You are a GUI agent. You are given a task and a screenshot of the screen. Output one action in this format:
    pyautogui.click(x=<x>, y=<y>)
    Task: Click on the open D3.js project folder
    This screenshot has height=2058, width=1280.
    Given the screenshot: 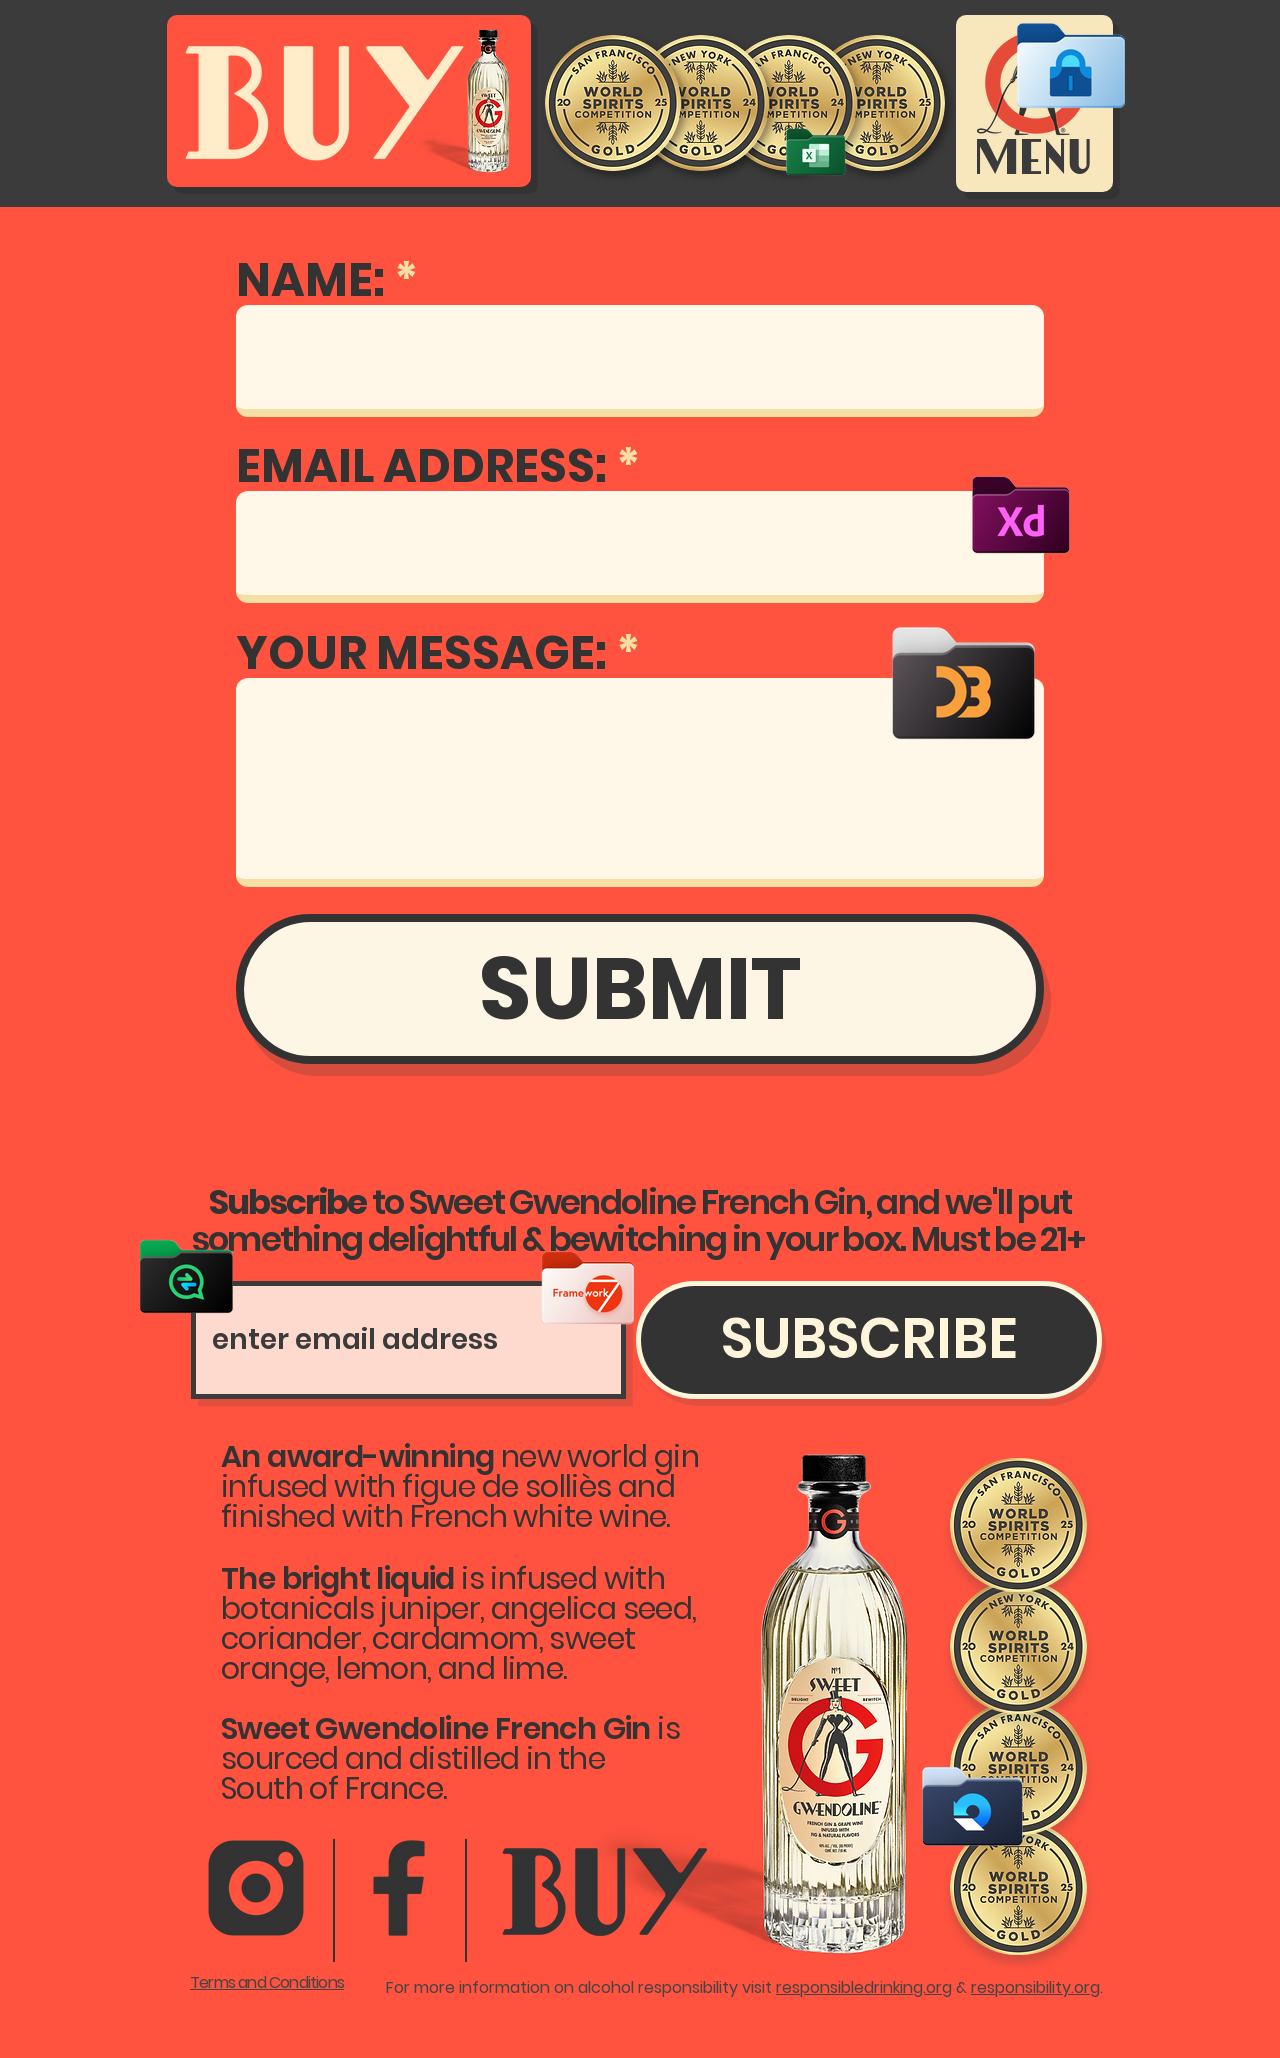 What is the action you would take?
    pyautogui.click(x=963, y=687)
    